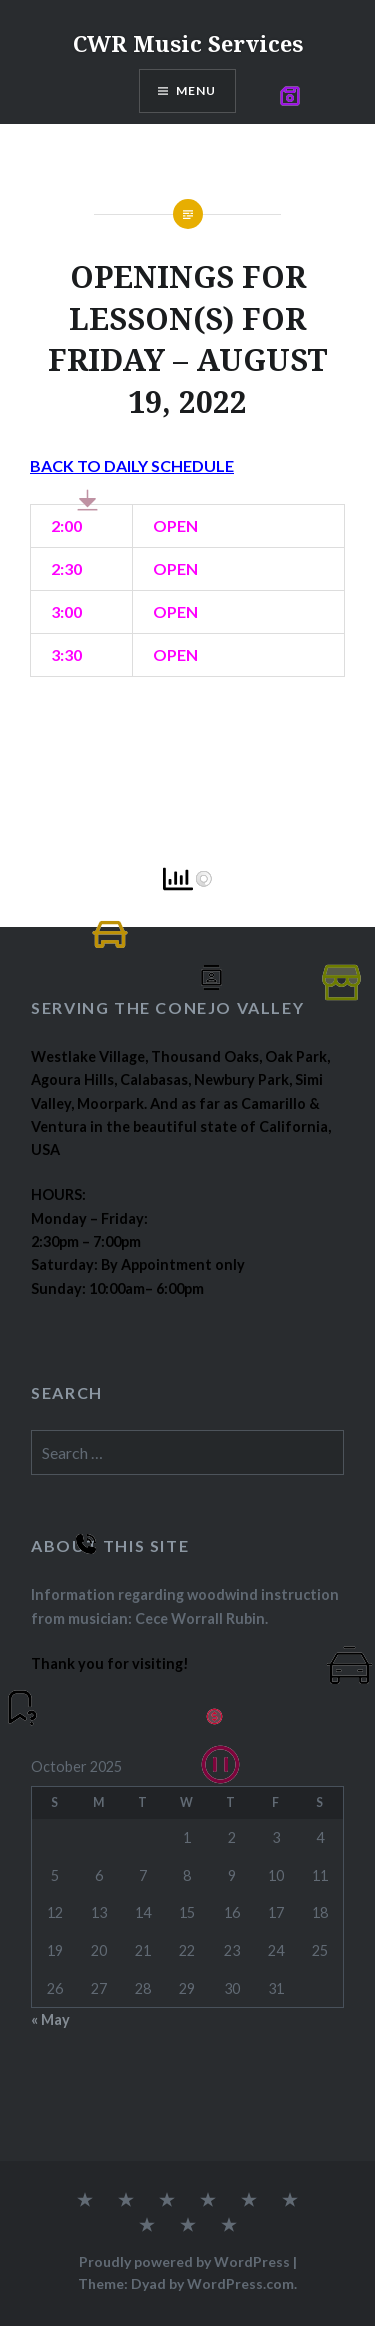 This screenshot has width=375, height=2326. What do you see at coordinates (349, 1667) in the screenshot?
I see `contact or locate emergency services` at bounding box center [349, 1667].